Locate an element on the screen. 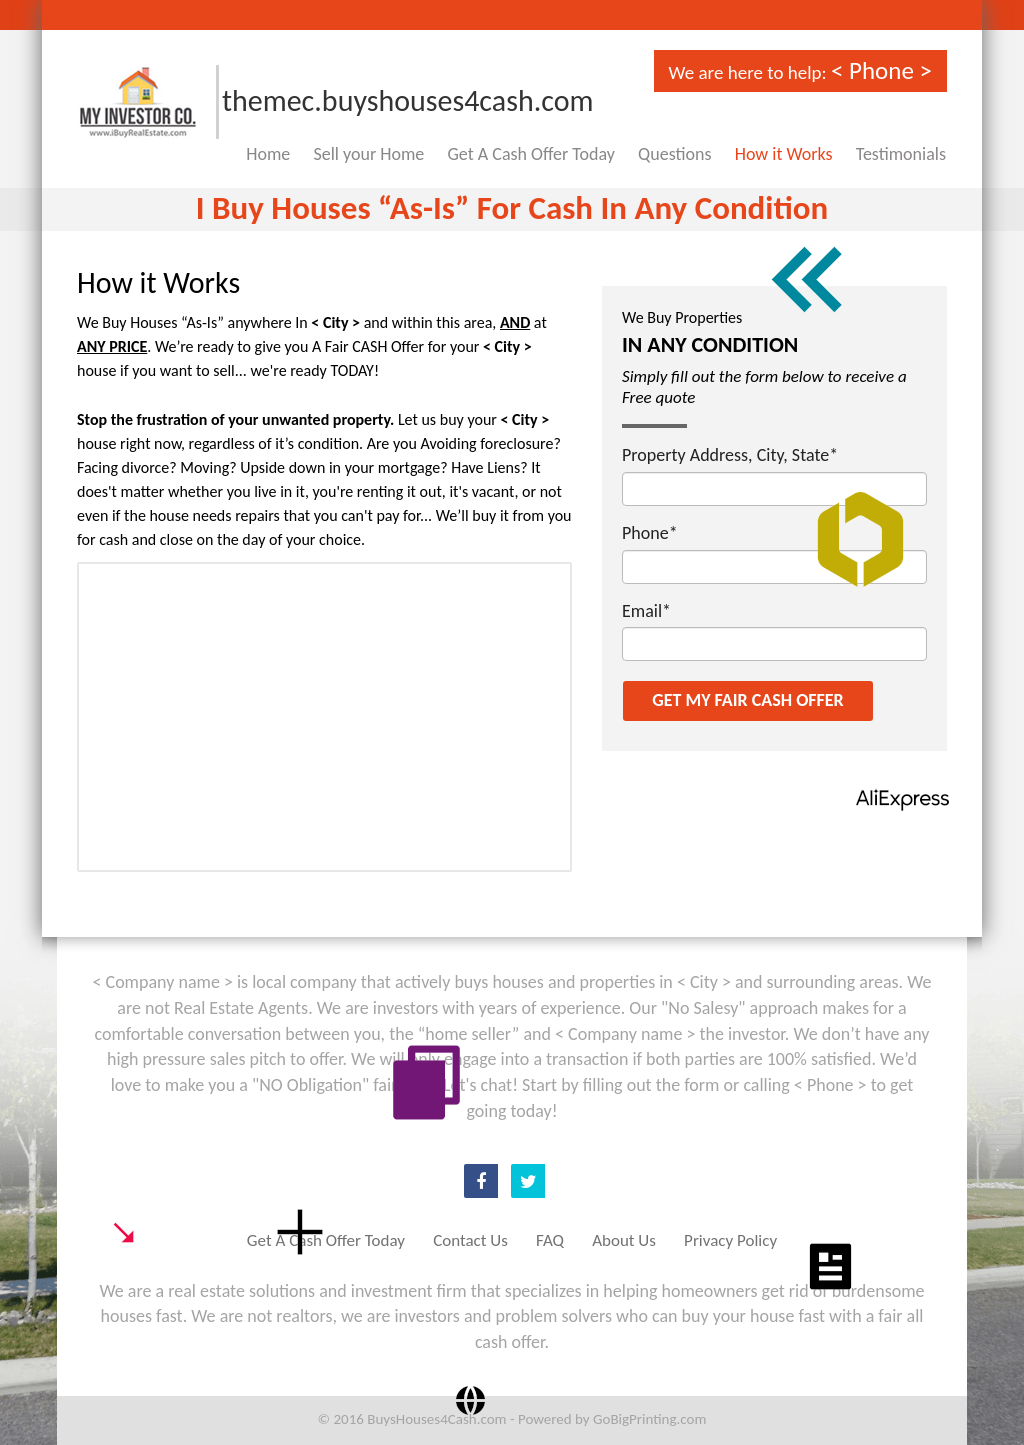 The width and height of the screenshot is (1024, 1445). copy file to clipboard is located at coordinates (426, 1082).